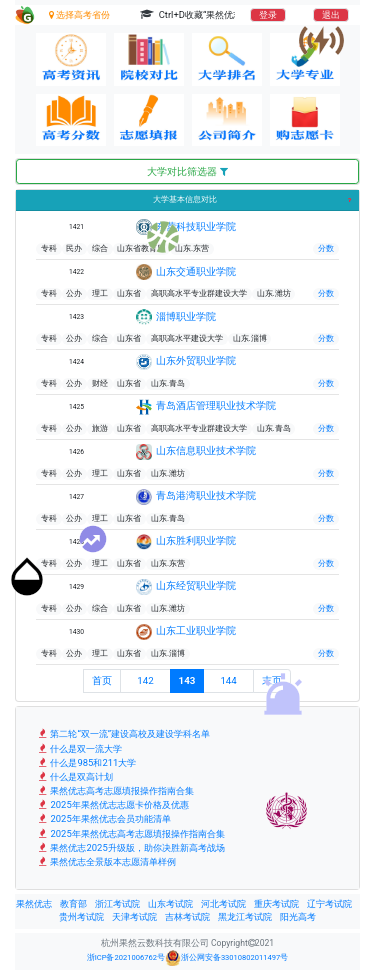 Image resolution: width=375 pixels, height=970 pixels. Describe the element at coordinates (321, 40) in the screenshot. I see `indicates wireless charging is active` at that location.